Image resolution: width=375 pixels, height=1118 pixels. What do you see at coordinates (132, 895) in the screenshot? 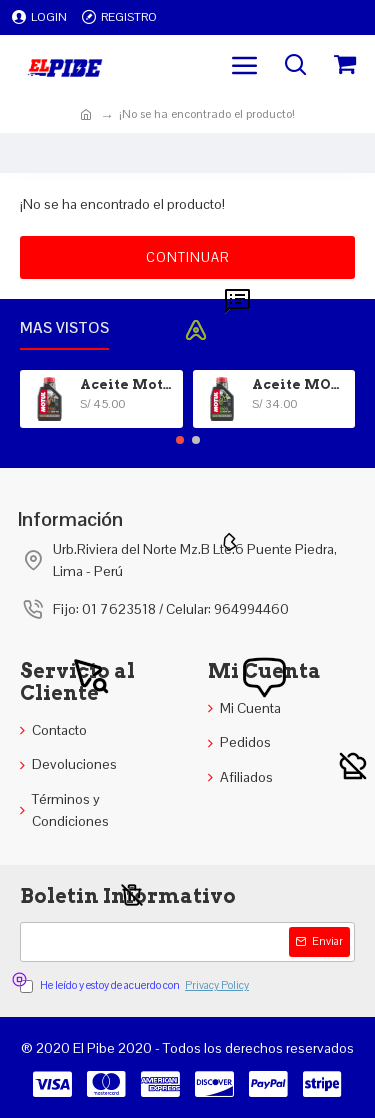
I see `delete function is disabled or unavailable` at bounding box center [132, 895].